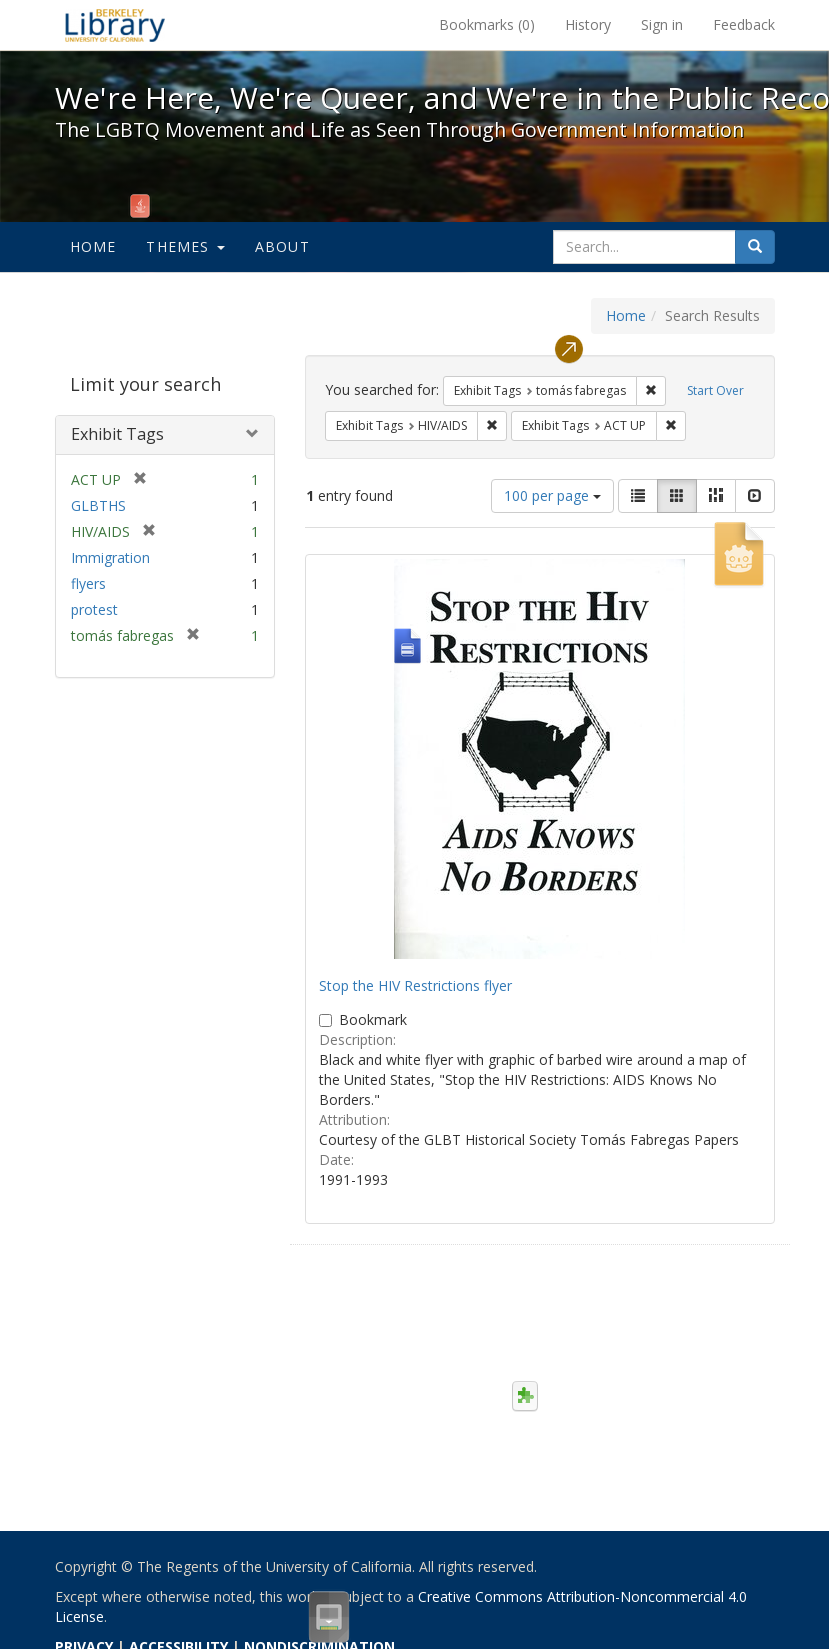 This screenshot has height=1649, width=829. Describe the element at coordinates (329, 1617) in the screenshot. I see `n64 game rom file` at that location.